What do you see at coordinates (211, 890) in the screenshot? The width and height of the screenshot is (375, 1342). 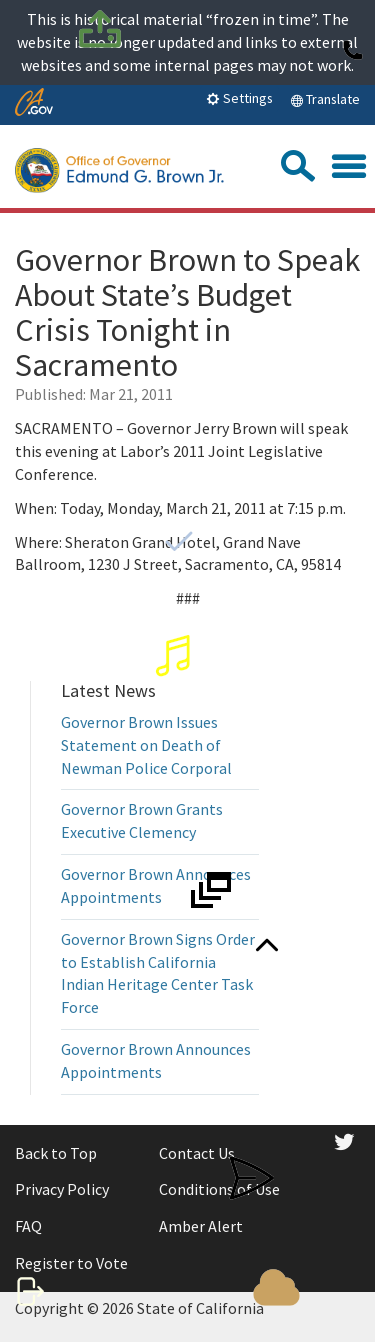 I see `view dynamic or live feed content` at bounding box center [211, 890].